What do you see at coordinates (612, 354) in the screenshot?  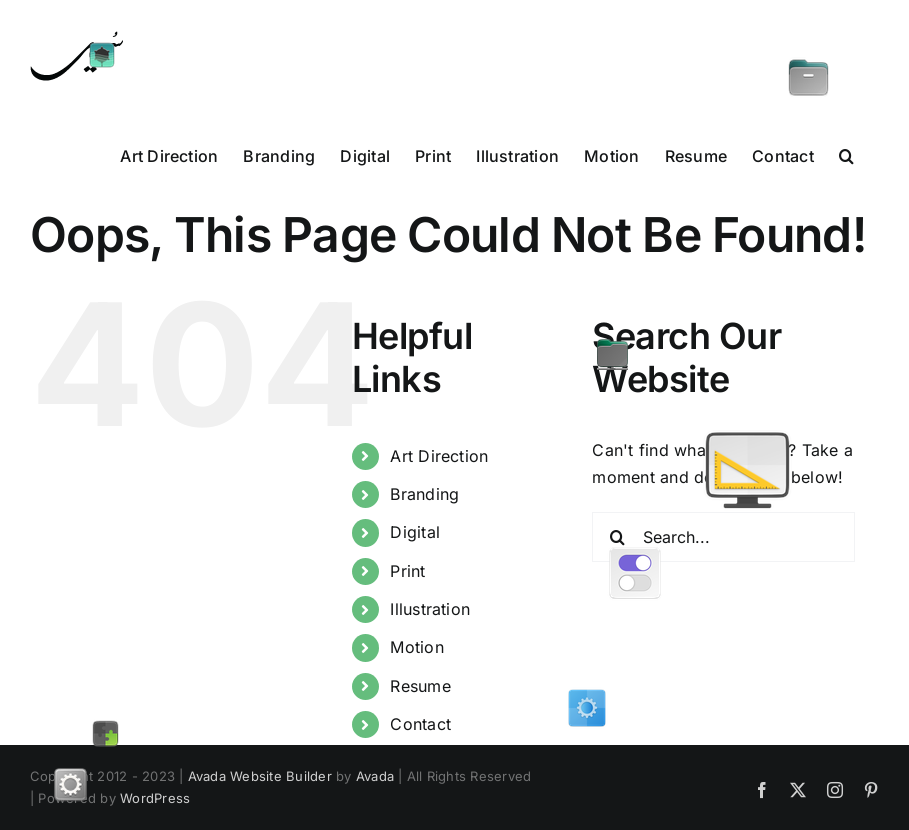 I see `access a remote or network folder` at bounding box center [612, 354].